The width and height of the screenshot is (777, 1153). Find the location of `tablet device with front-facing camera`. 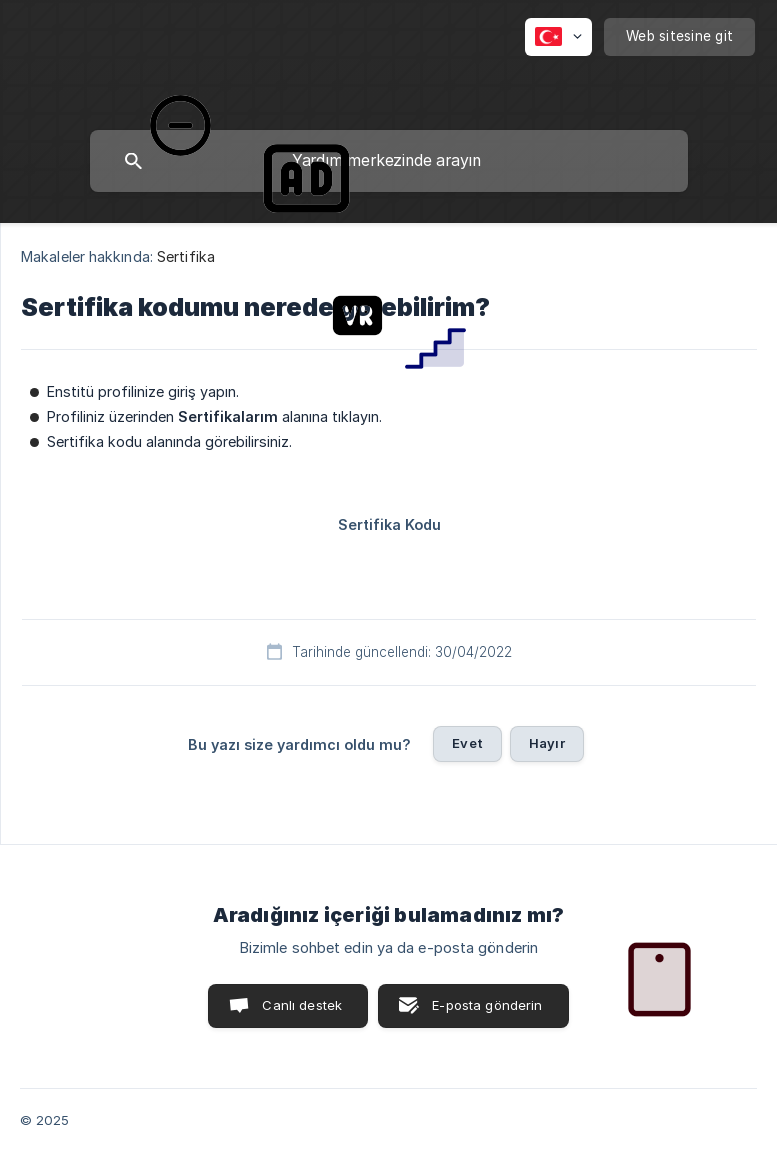

tablet device with front-facing camera is located at coordinates (659, 979).